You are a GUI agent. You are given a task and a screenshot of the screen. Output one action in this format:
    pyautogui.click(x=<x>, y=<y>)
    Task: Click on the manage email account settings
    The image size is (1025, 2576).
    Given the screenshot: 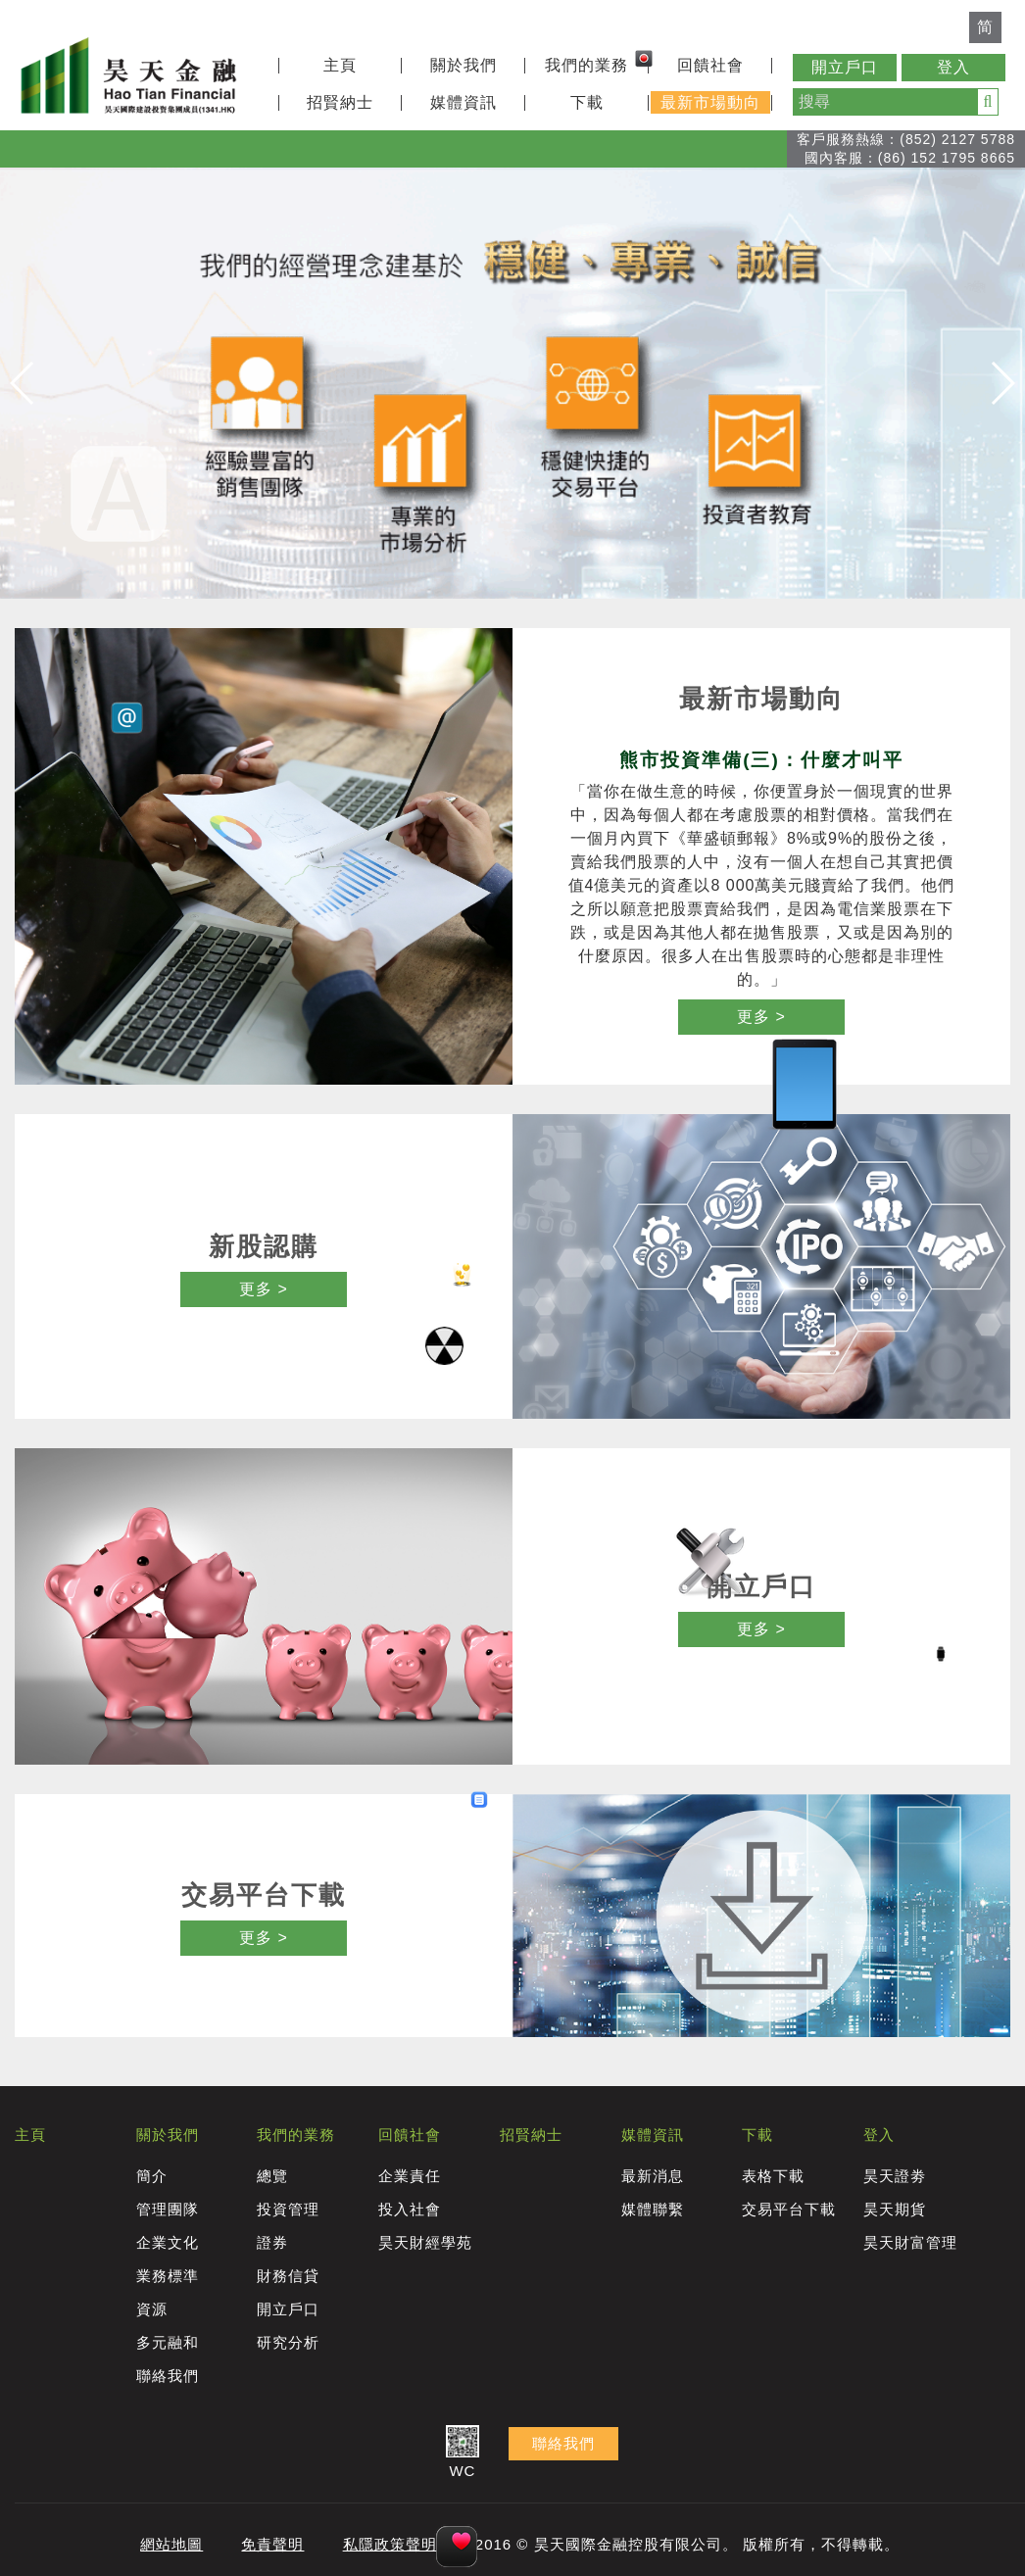 What is the action you would take?
    pyautogui.click(x=126, y=717)
    